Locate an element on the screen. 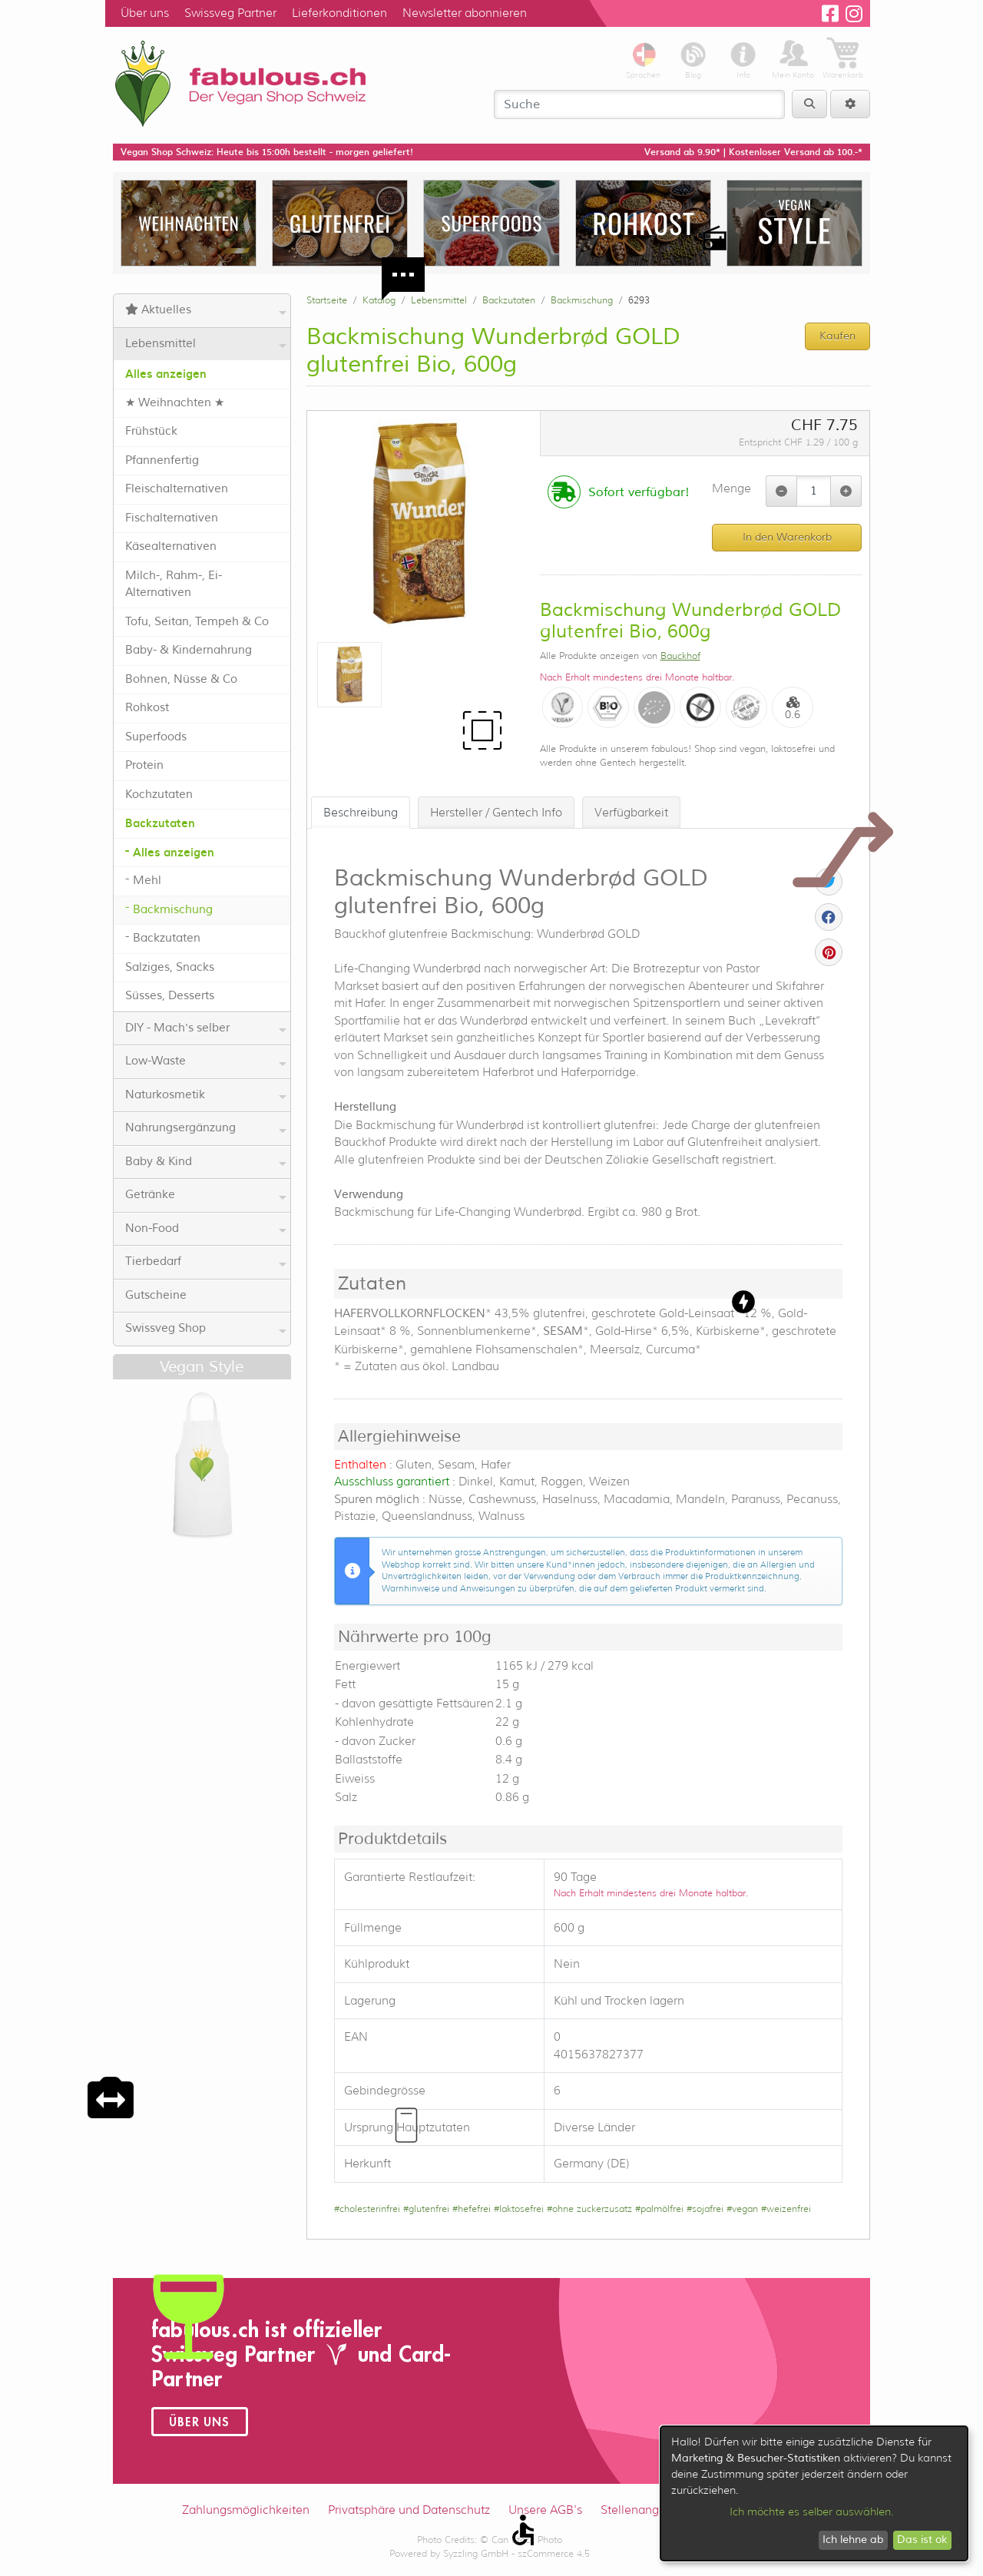 Image resolution: width=983 pixels, height=2576 pixels. select all items is located at coordinates (482, 730).